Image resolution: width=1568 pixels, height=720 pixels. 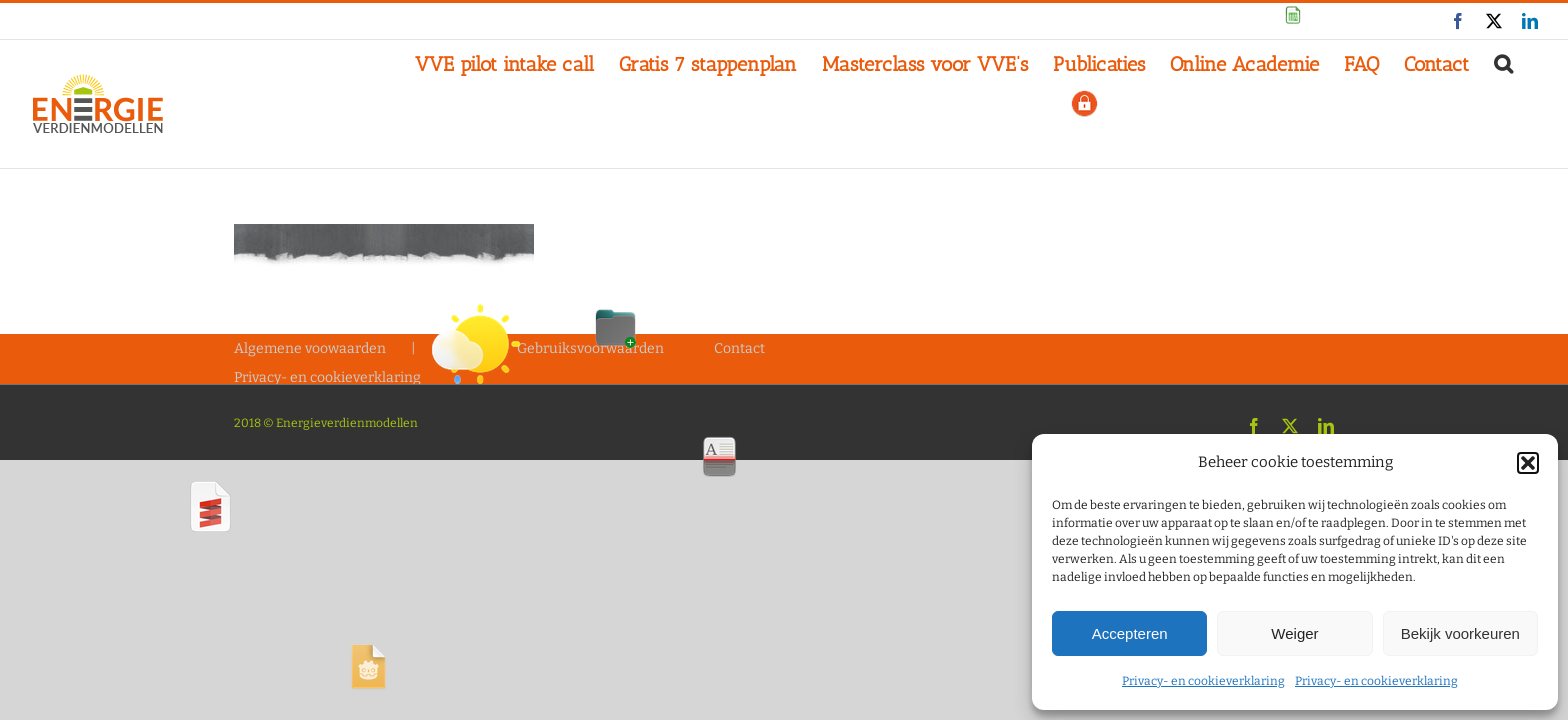 What do you see at coordinates (719, 456) in the screenshot?
I see `open document scanning application` at bounding box center [719, 456].